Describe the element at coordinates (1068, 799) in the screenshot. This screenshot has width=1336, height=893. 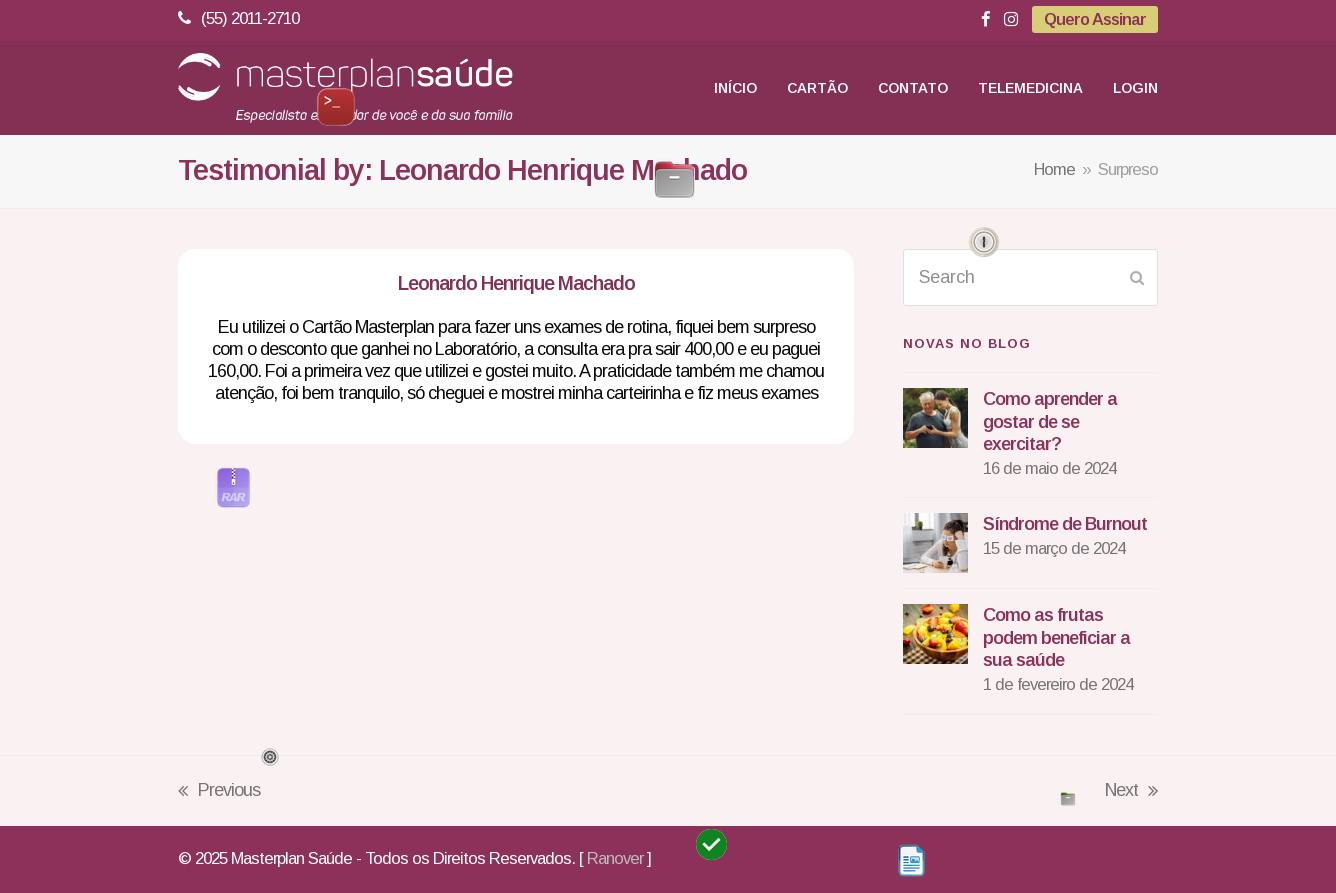
I see `open file manager application` at that location.